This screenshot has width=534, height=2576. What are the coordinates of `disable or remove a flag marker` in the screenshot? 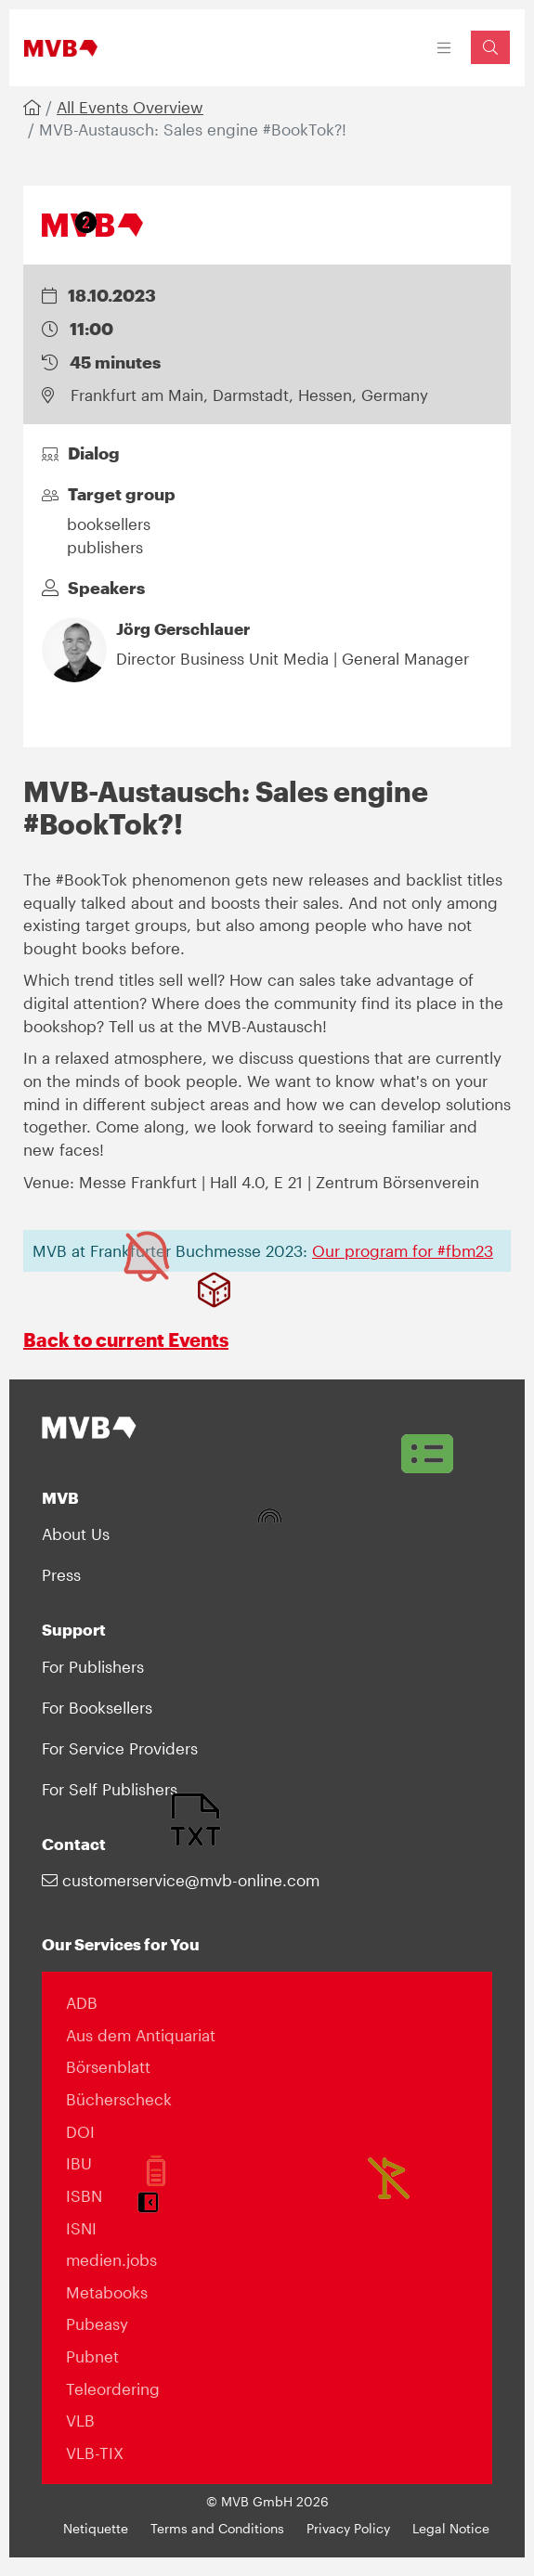 It's located at (388, 2178).